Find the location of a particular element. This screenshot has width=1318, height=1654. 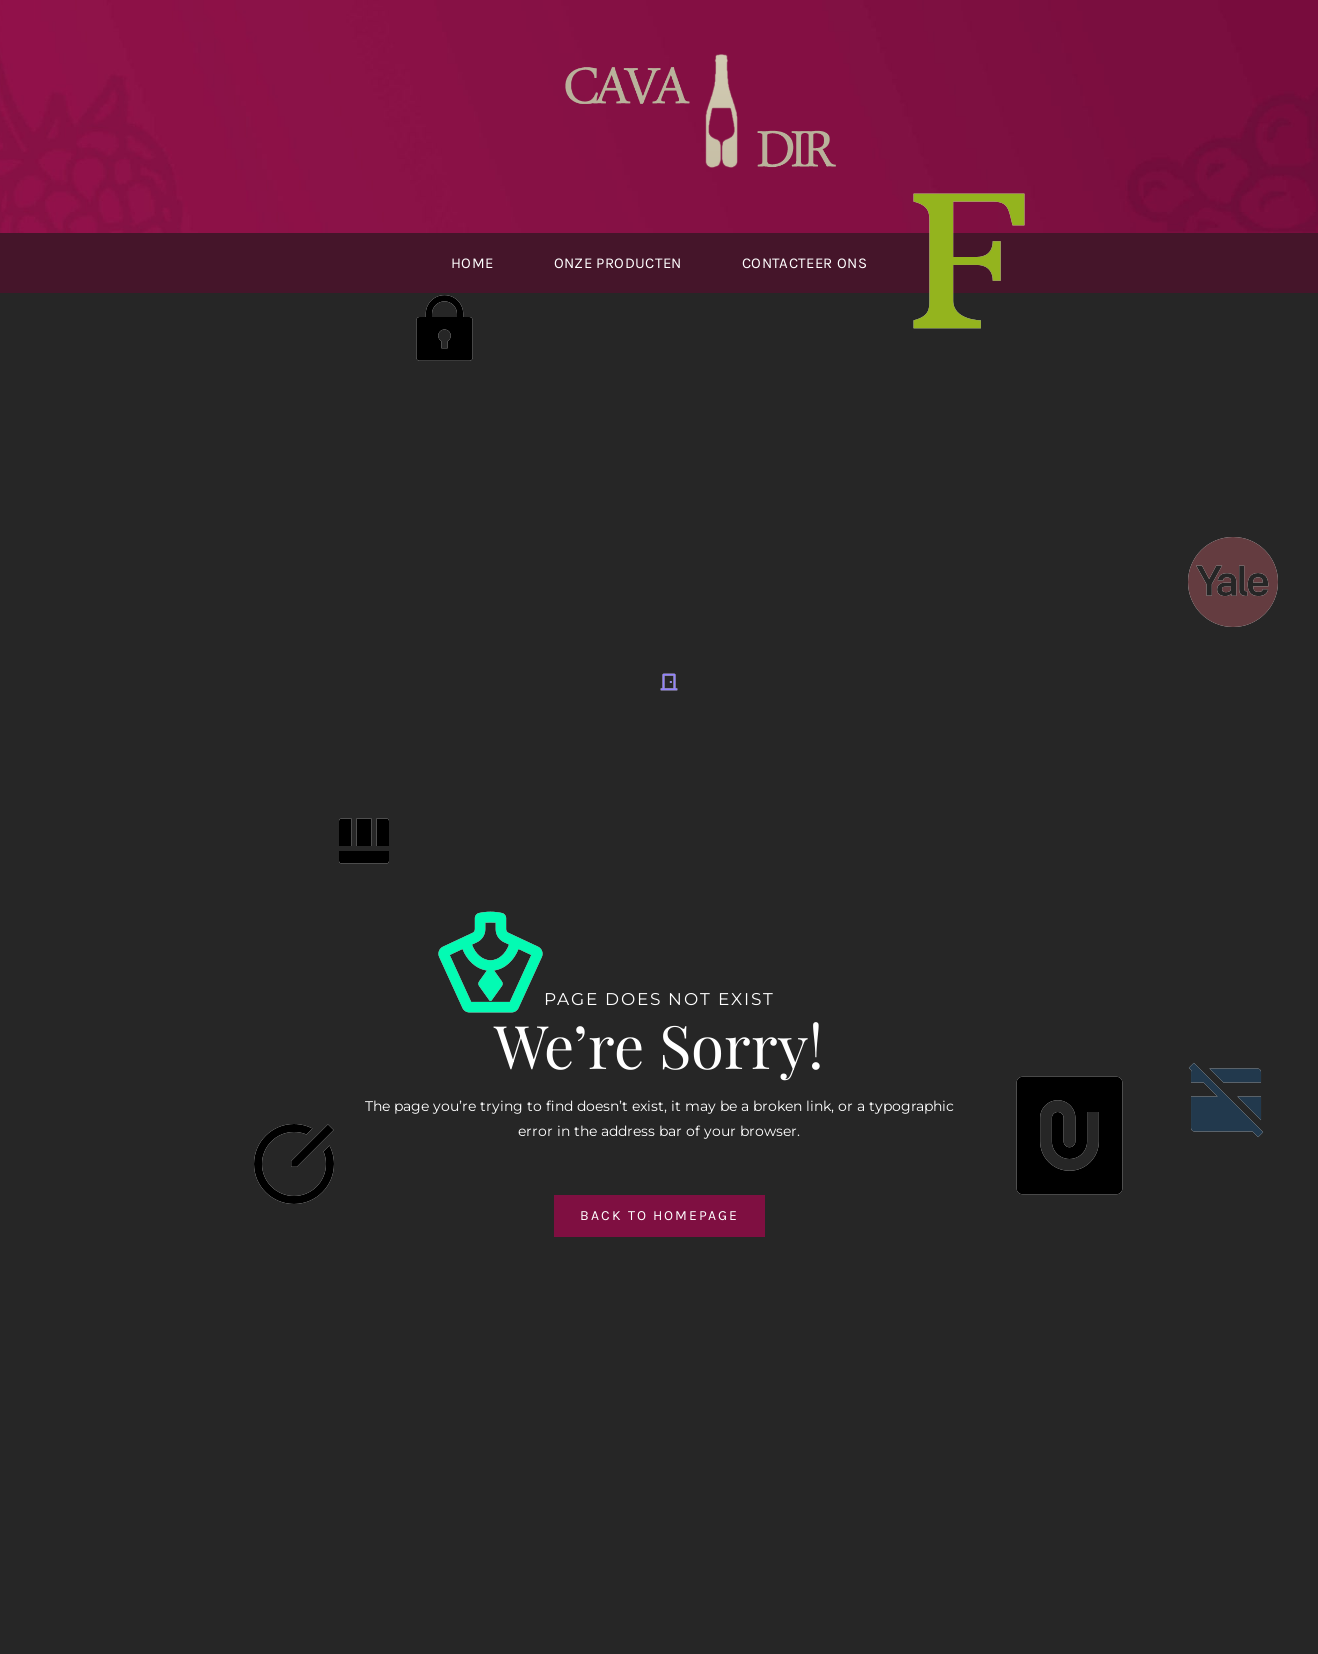

browse jewelry or accessories is located at coordinates (490, 965).